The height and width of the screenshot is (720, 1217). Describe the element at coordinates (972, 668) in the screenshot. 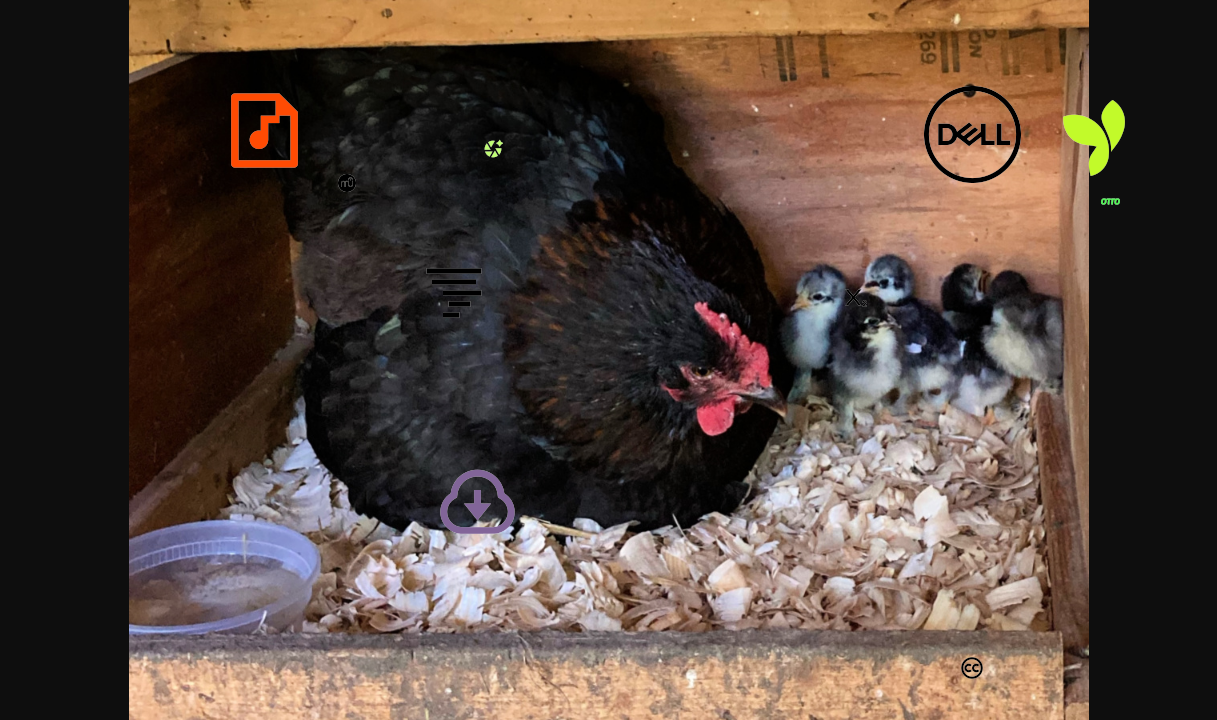

I see `indicates content is licensed under creative commons` at that location.